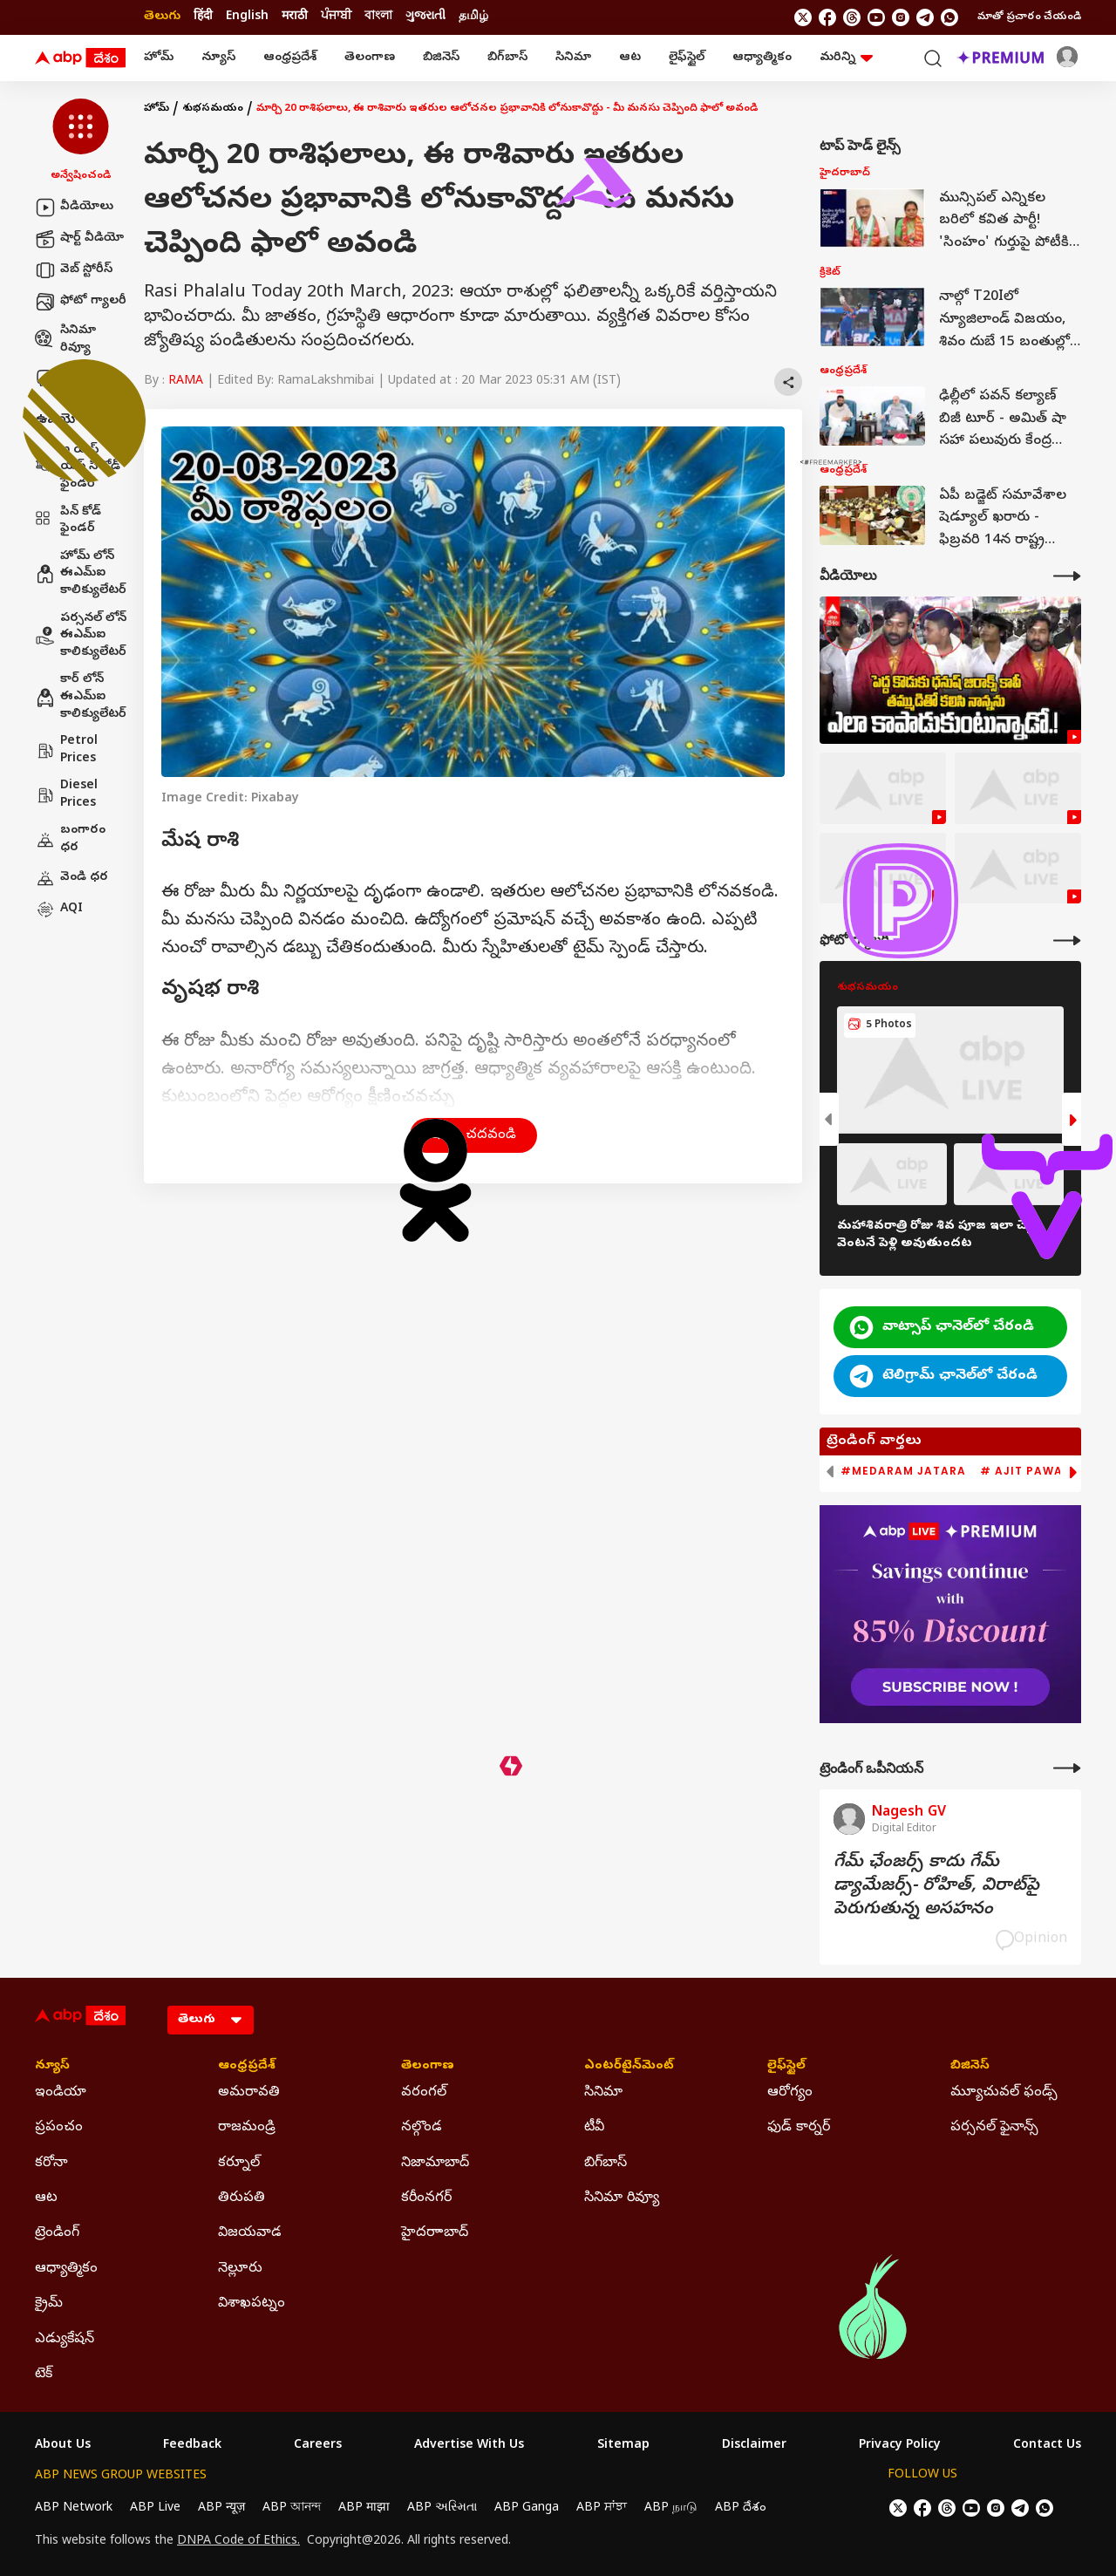  I want to click on chakra ui logo, so click(511, 1766).